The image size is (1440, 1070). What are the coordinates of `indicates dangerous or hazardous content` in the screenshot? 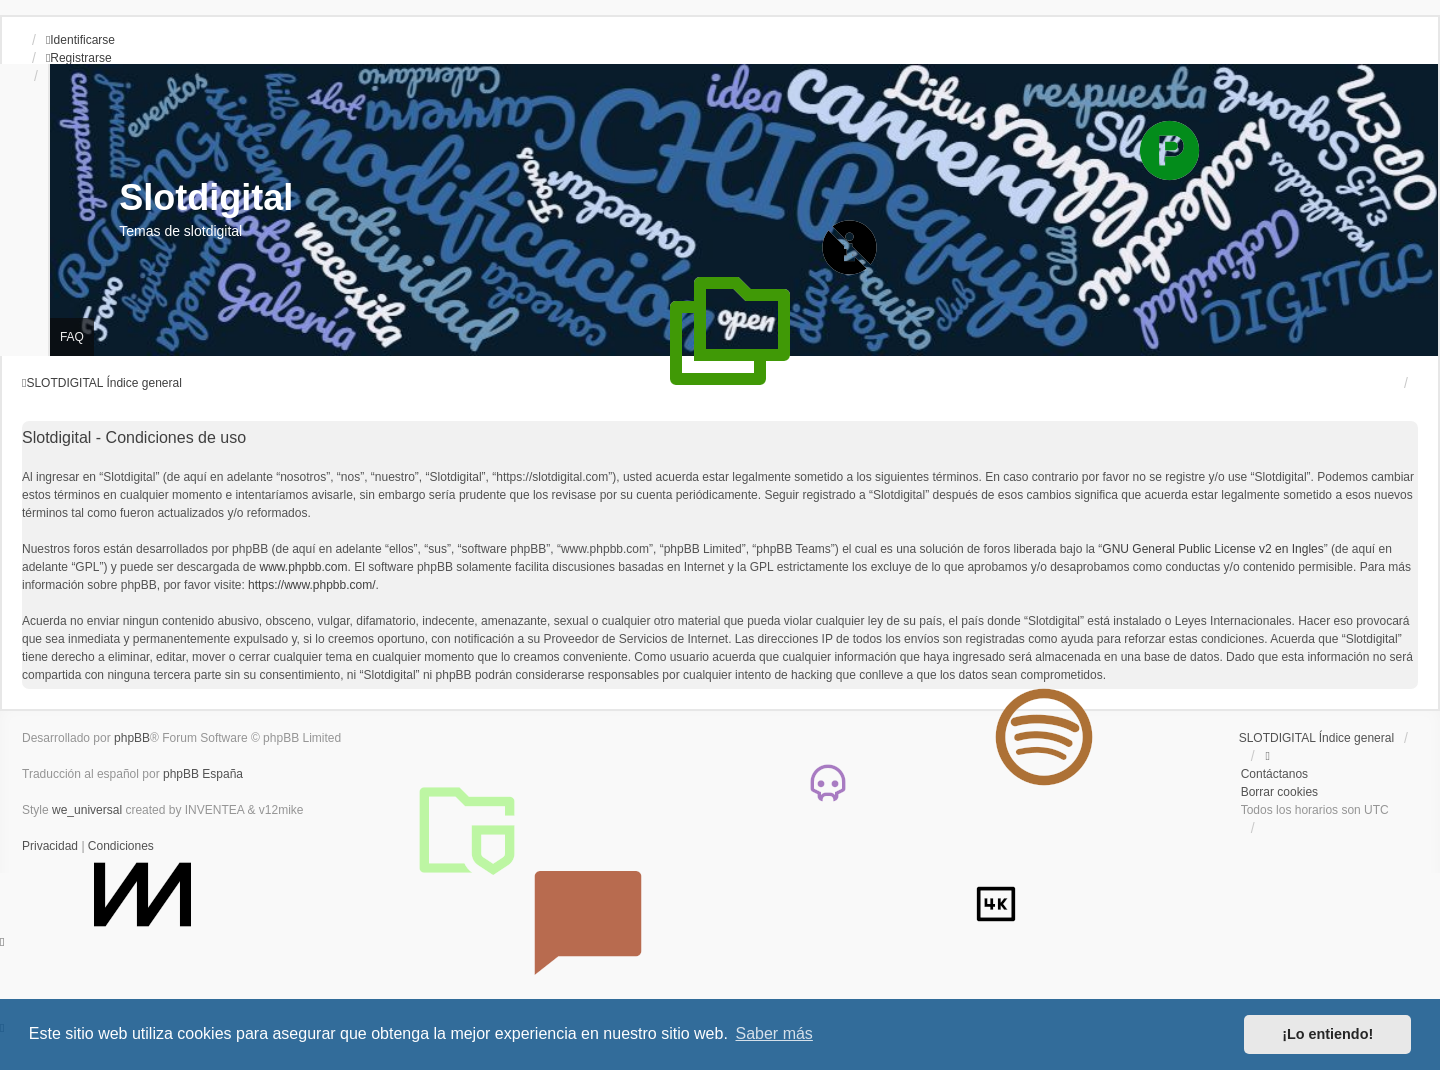 It's located at (828, 782).